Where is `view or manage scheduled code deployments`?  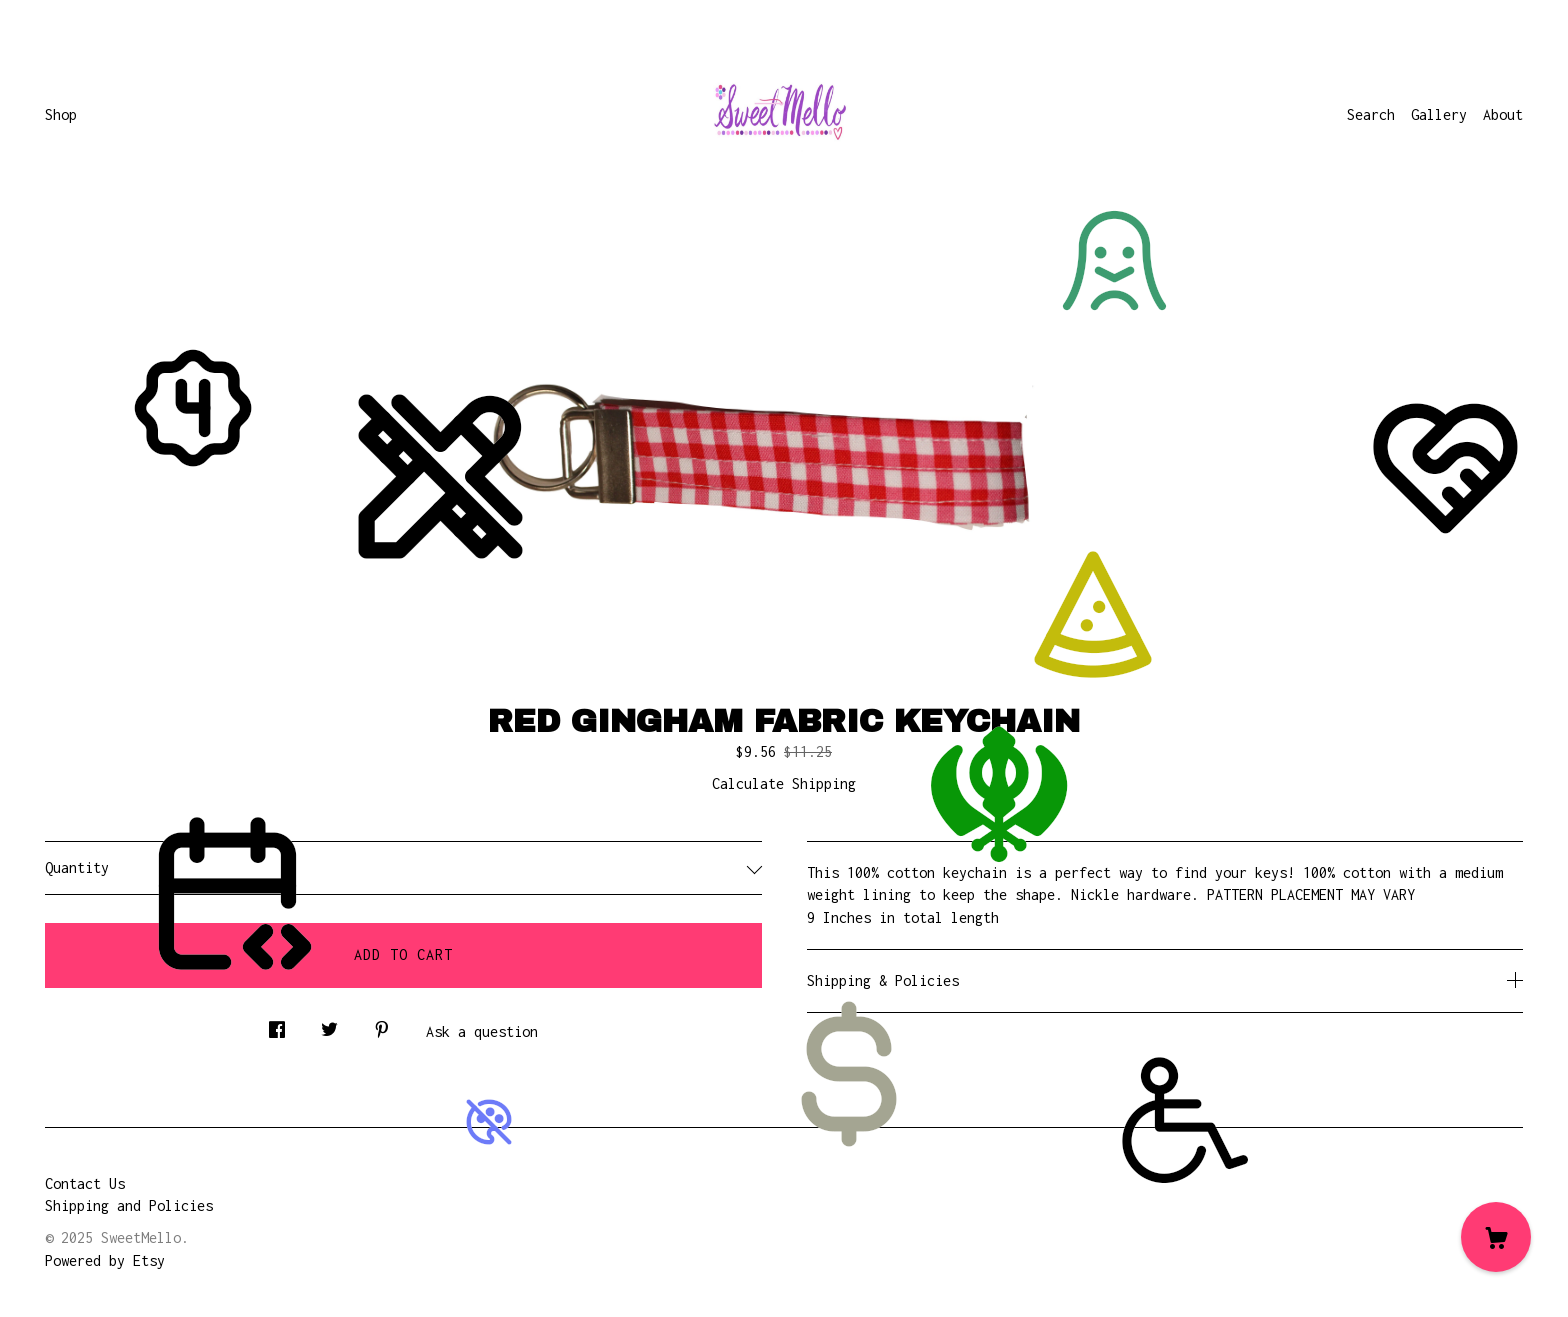
view or manage scheduled code deployments is located at coordinates (227, 893).